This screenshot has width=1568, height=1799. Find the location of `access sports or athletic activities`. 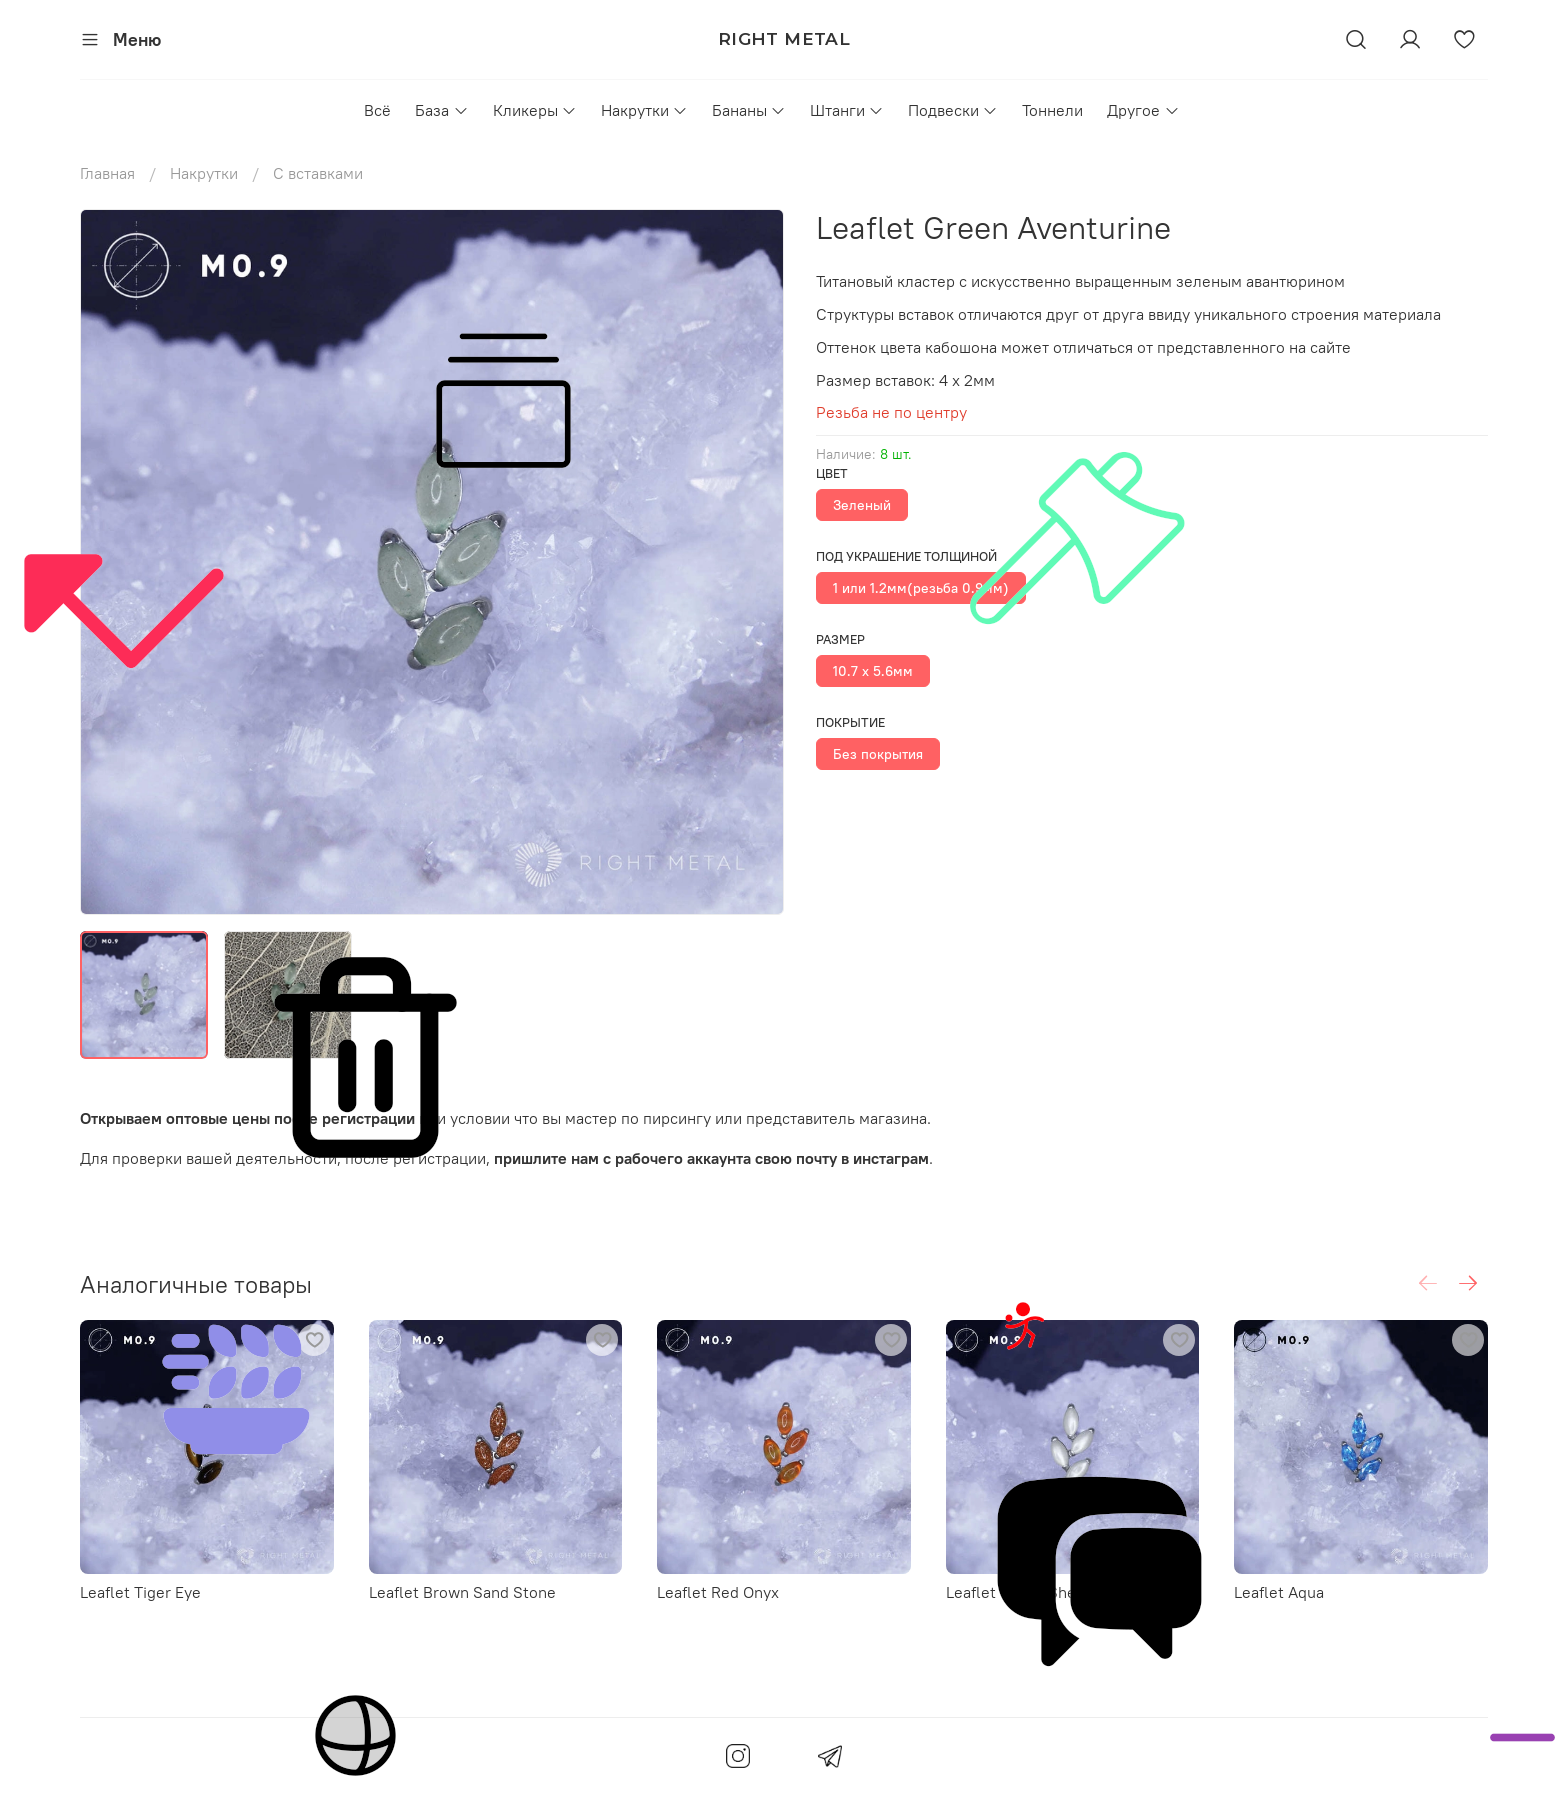

access sports or athletic activities is located at coordinates (1023, 1325).